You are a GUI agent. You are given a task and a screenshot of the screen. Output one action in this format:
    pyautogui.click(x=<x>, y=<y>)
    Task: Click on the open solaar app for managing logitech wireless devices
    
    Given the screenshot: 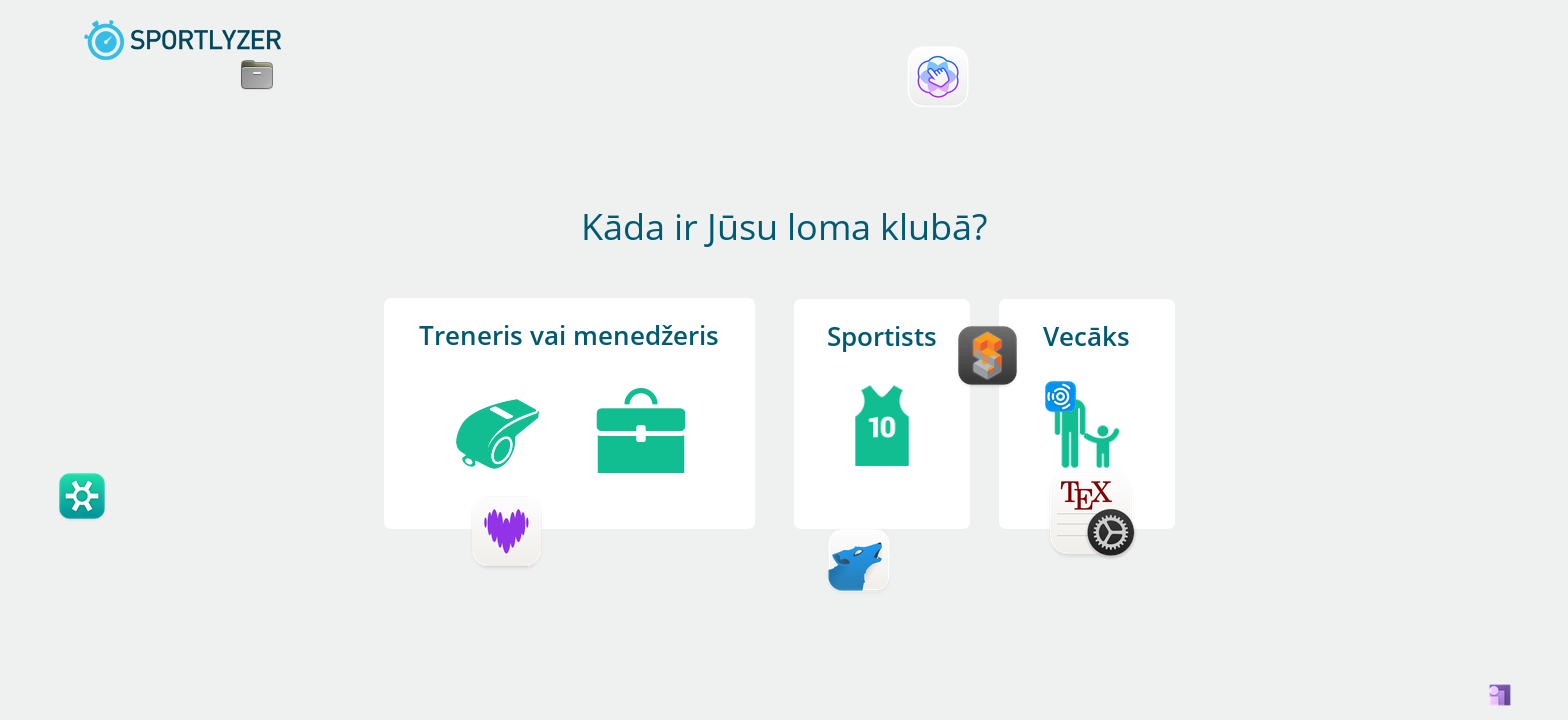 What is the action you would take?
    pyautogui.click(x=82, y=496)
    